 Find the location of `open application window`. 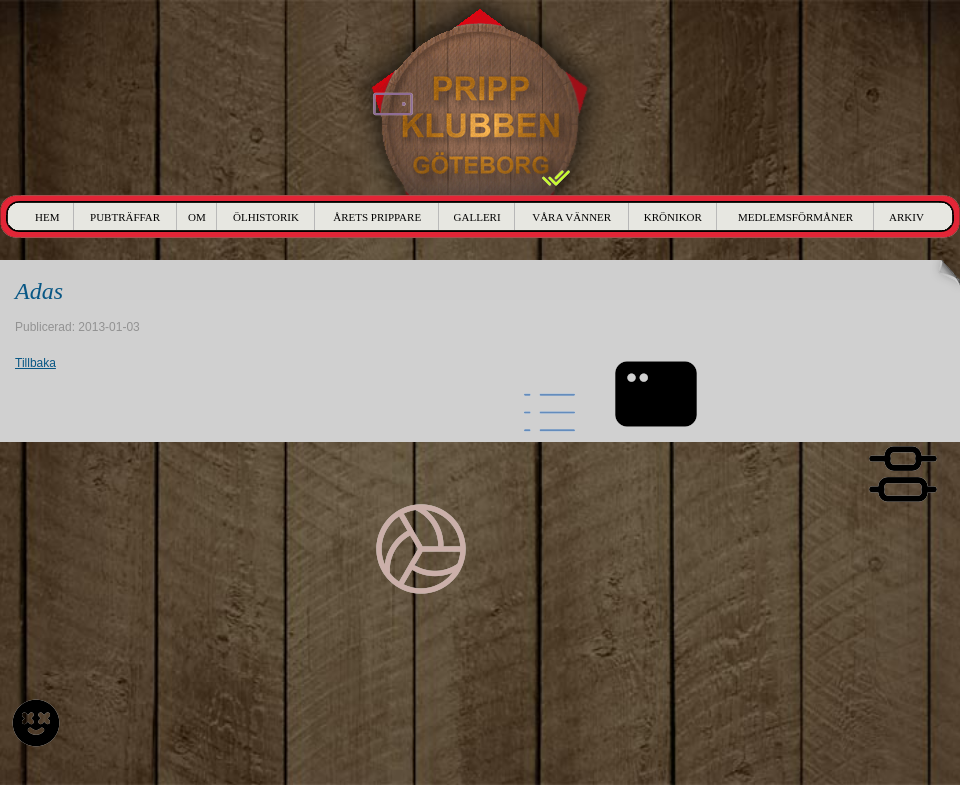

open application window is located at coordinates (656, 394).